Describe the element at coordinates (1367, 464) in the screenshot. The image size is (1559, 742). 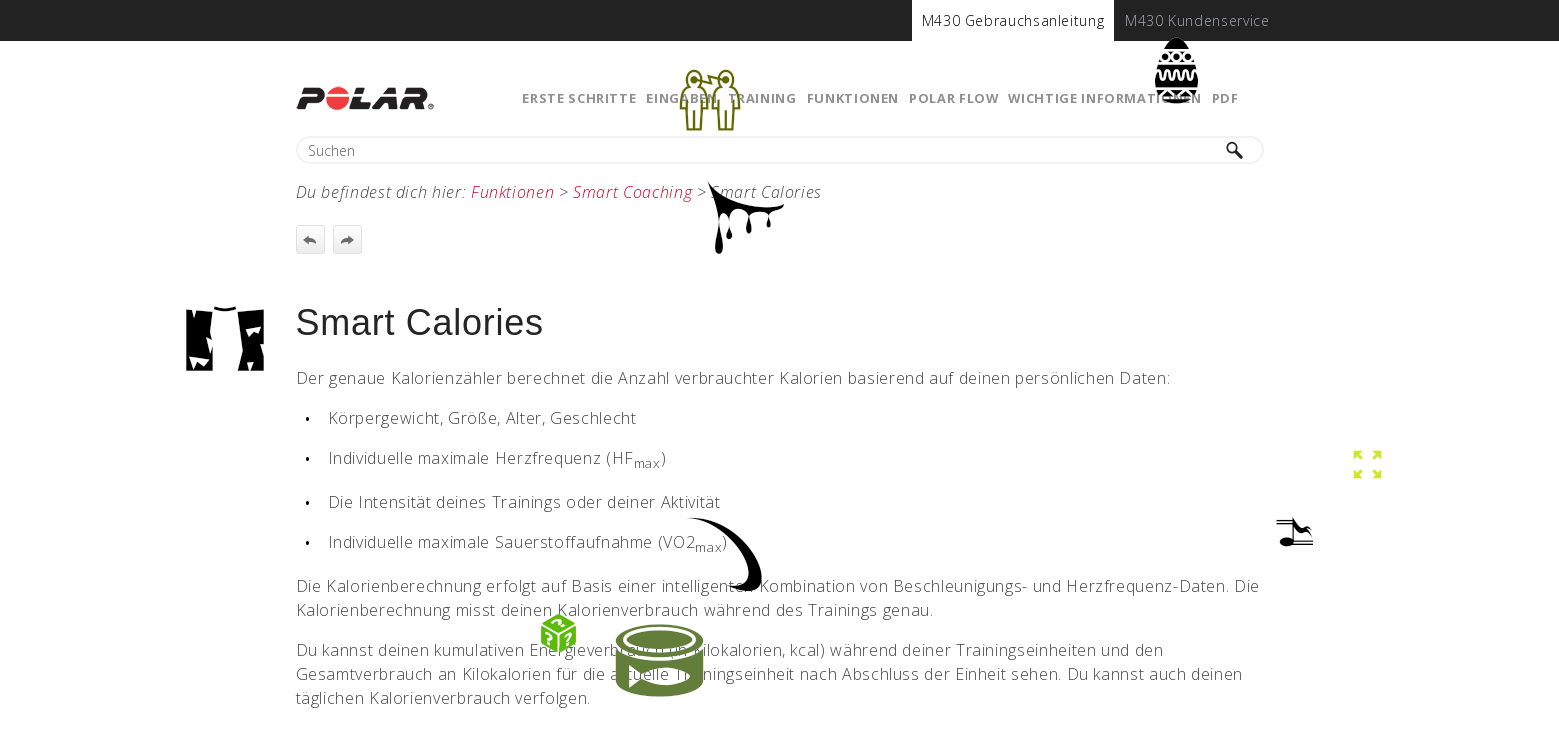
I see `expand content to fullscreen` at that location.